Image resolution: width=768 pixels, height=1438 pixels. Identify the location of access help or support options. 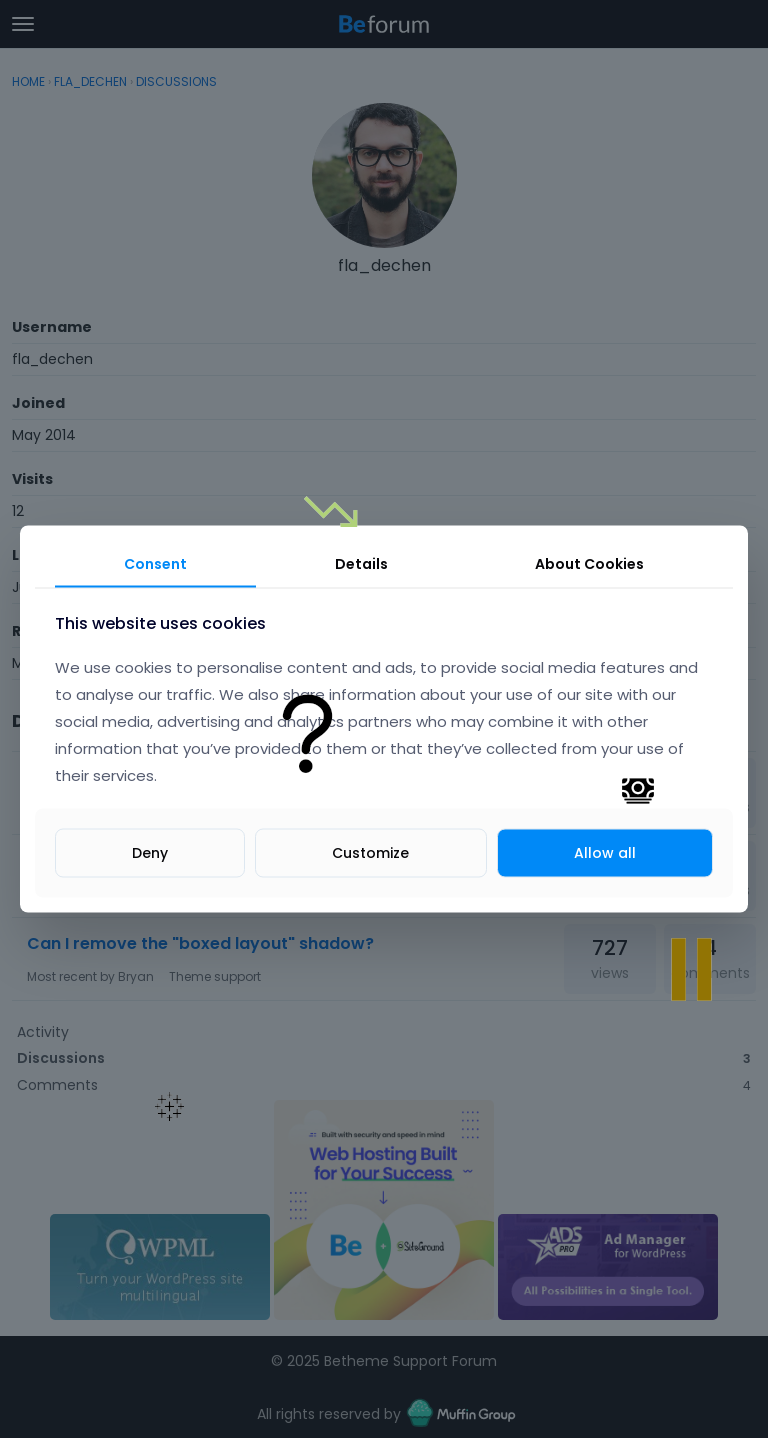
(307, 735).